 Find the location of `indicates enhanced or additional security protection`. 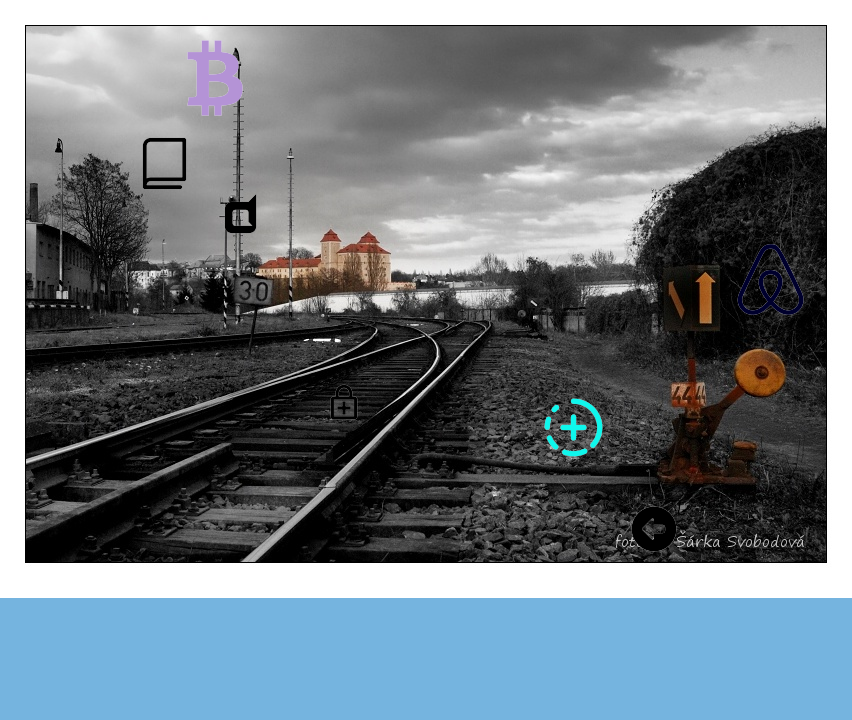

indicates enhanced or additional security protection is located at coordinates (344, 403).